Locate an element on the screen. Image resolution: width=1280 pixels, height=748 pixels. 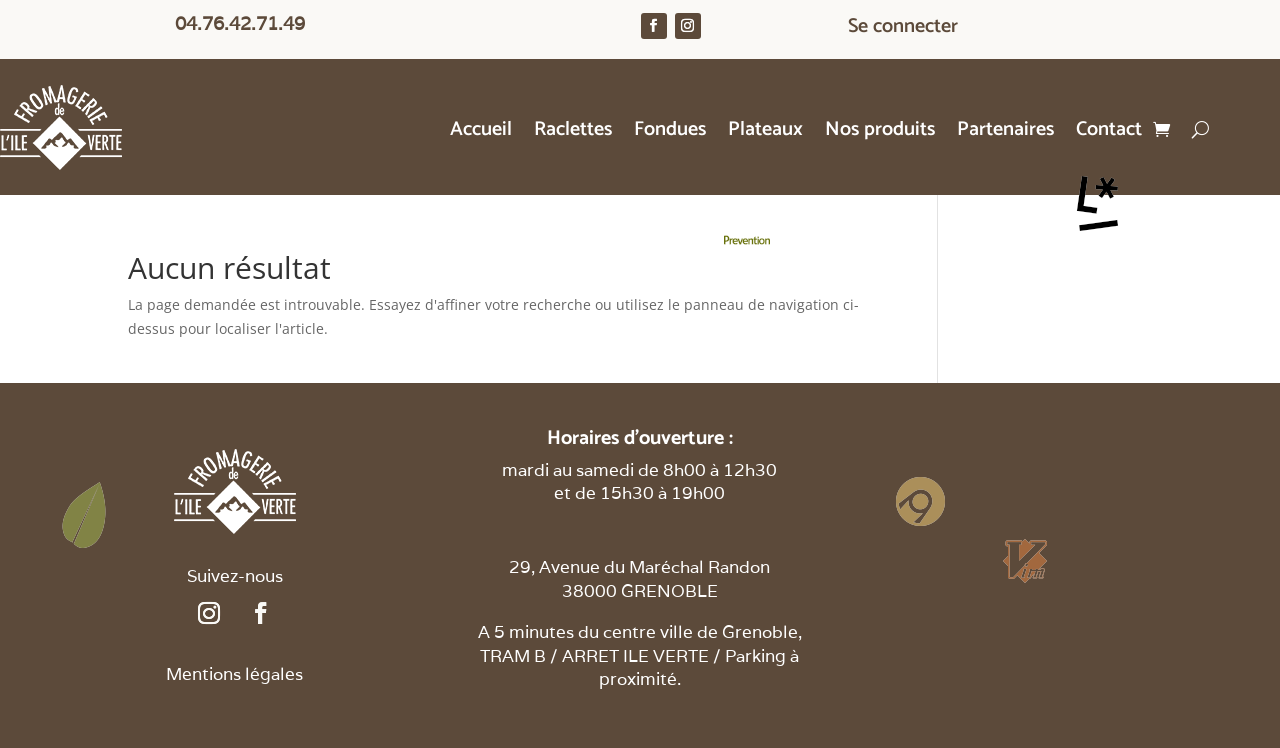
open the Literal app is located at coordinates (1097, 203).